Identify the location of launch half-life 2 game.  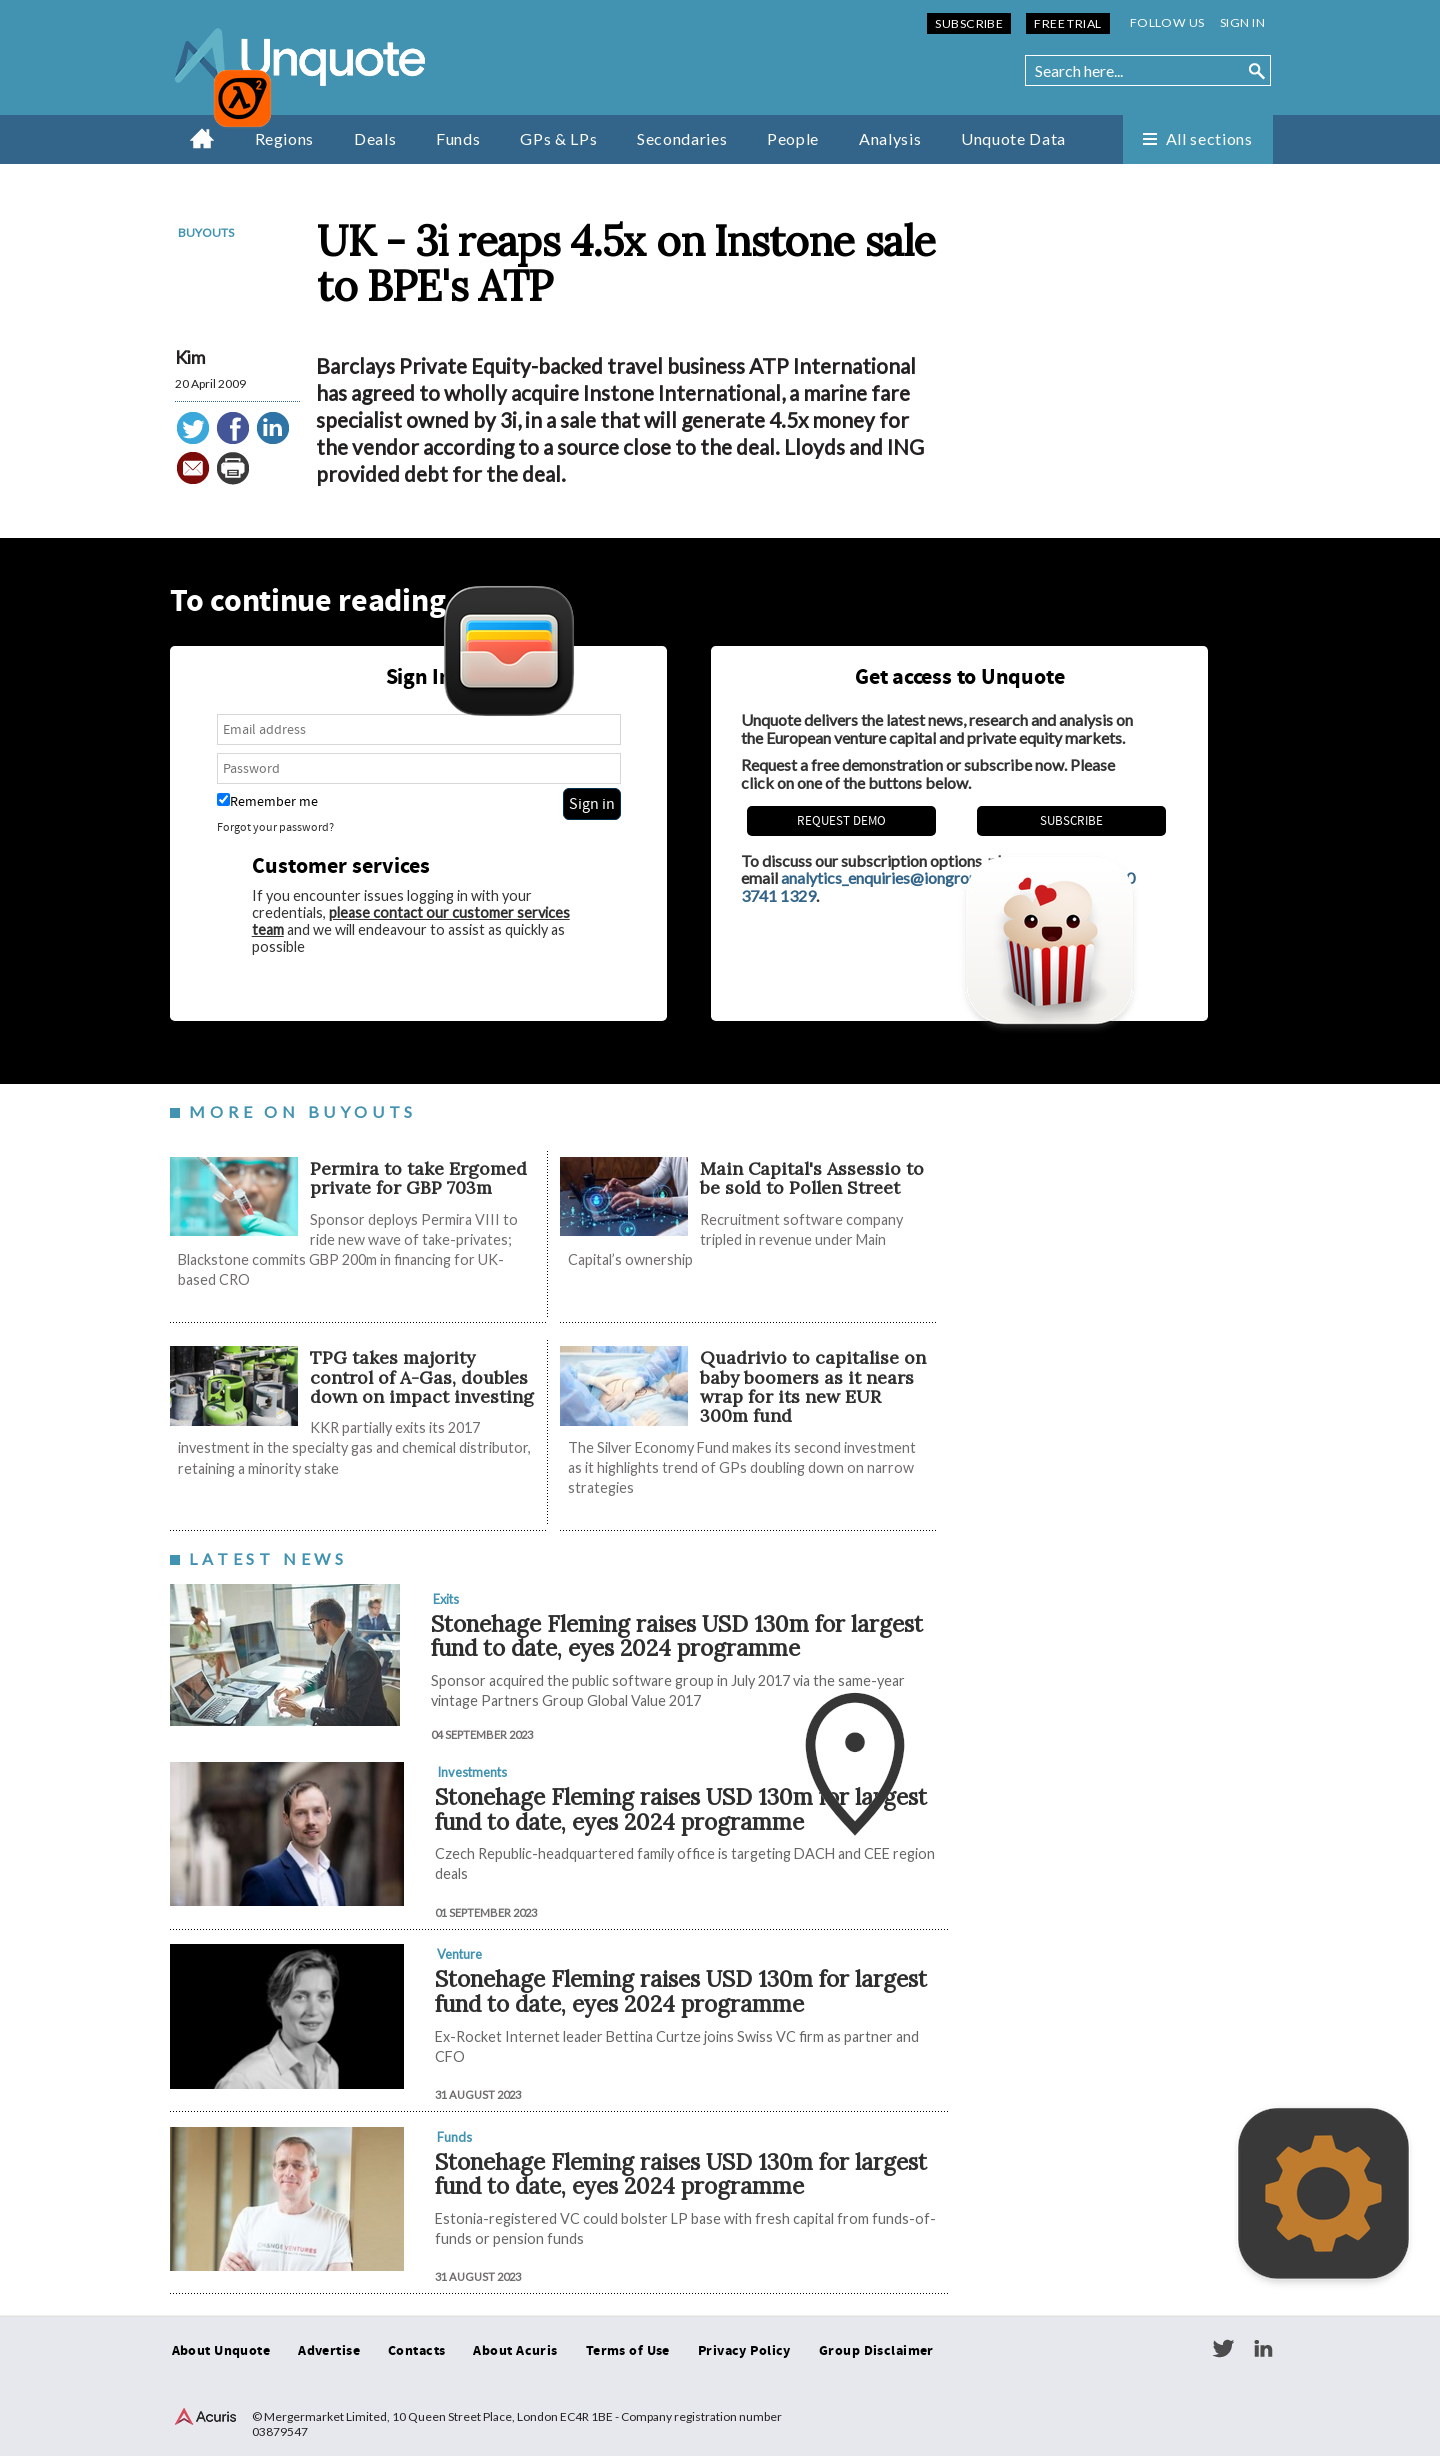
(242, 98).